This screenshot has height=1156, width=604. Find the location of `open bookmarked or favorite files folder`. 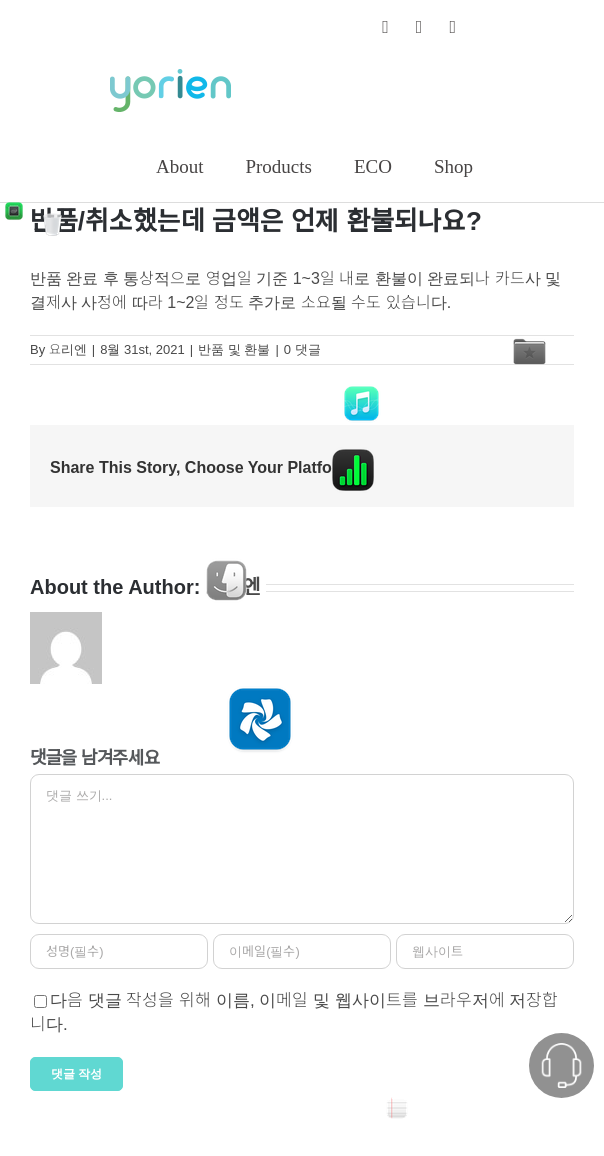

open bookmarked or favorite files folder is located at coordinates (529, 351).